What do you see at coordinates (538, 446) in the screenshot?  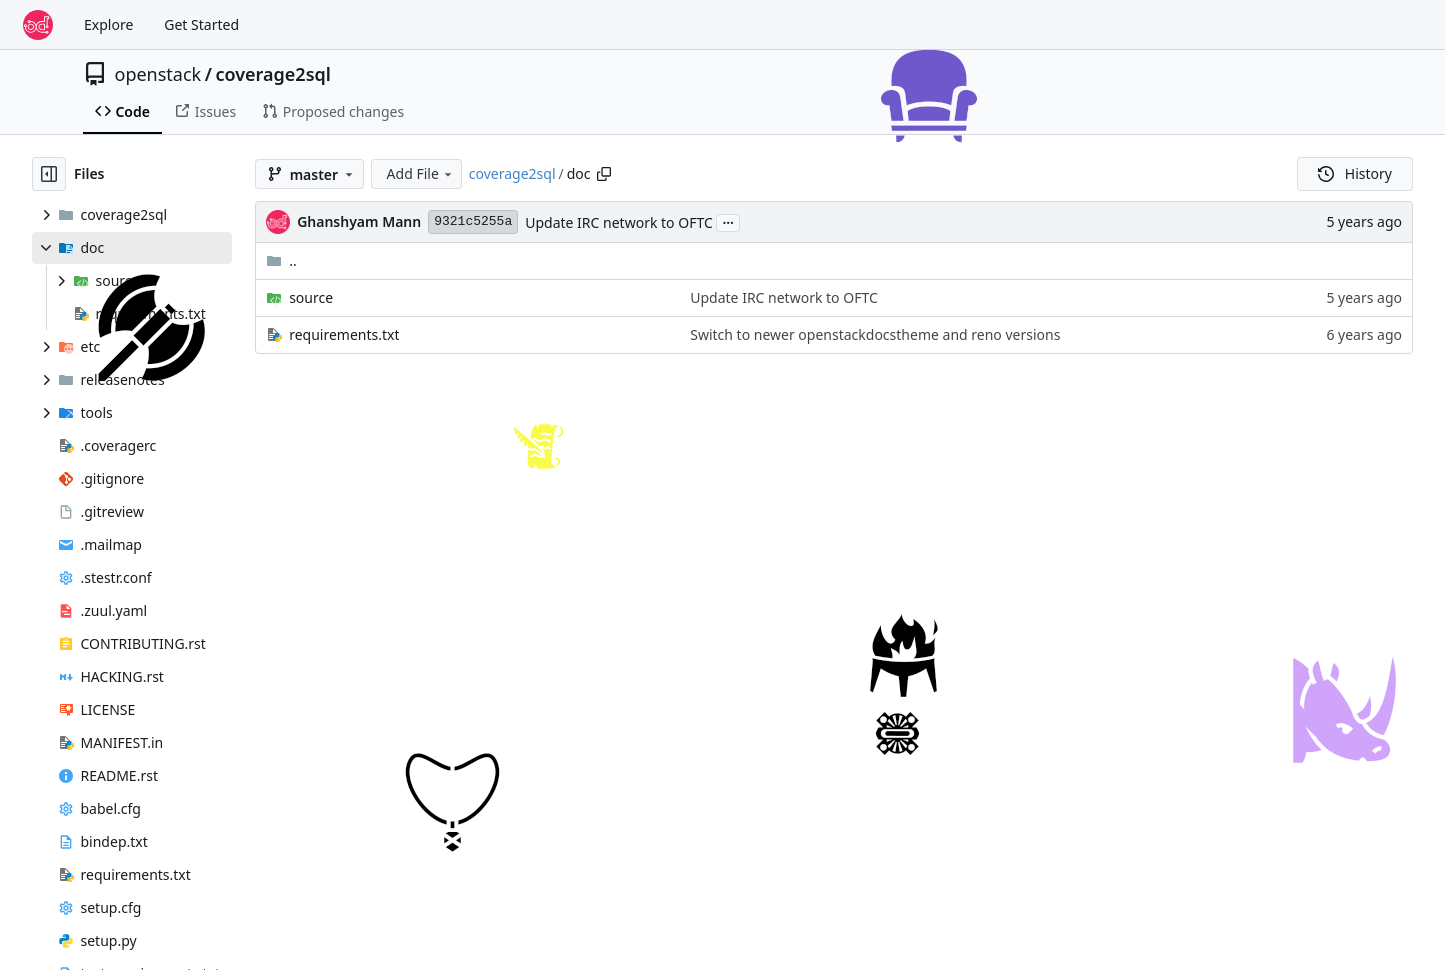 I see `access quest log or story journal` at bounding box center [538, 446].